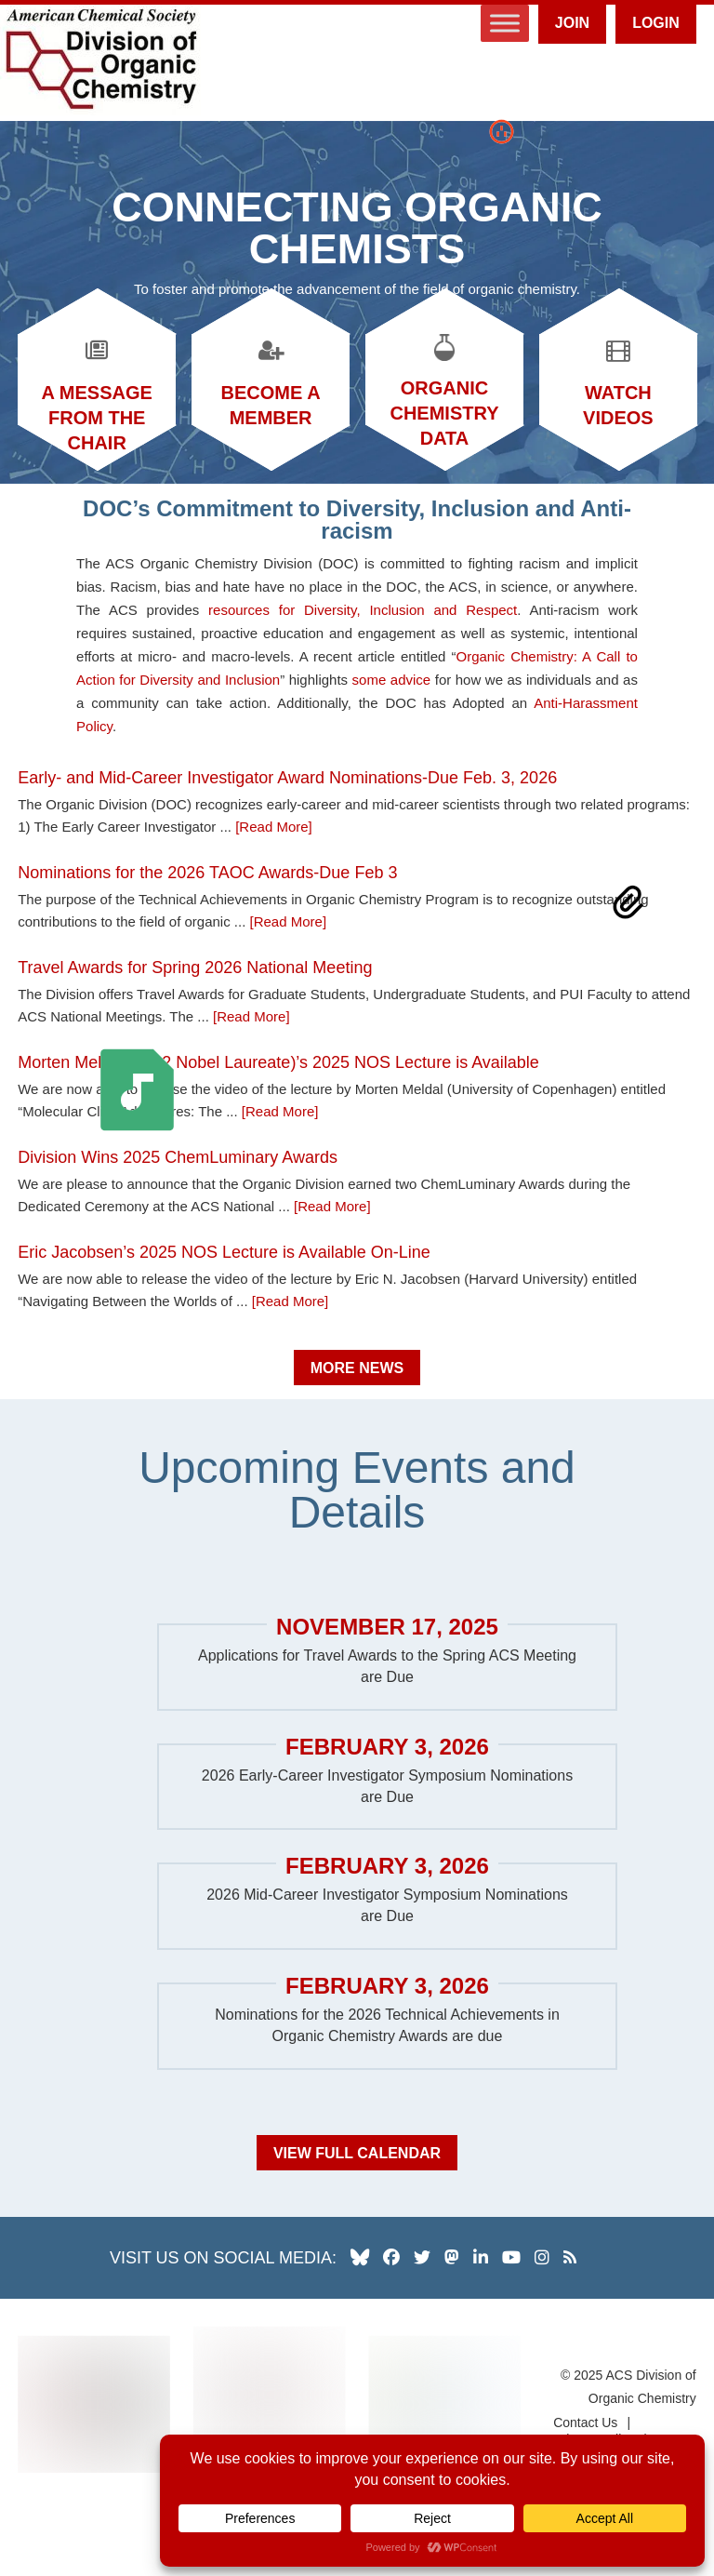  What do you see at coordinates (628, 902) in the screenshot?
I see `attach a file to your message` at bounding box center [628, 902].